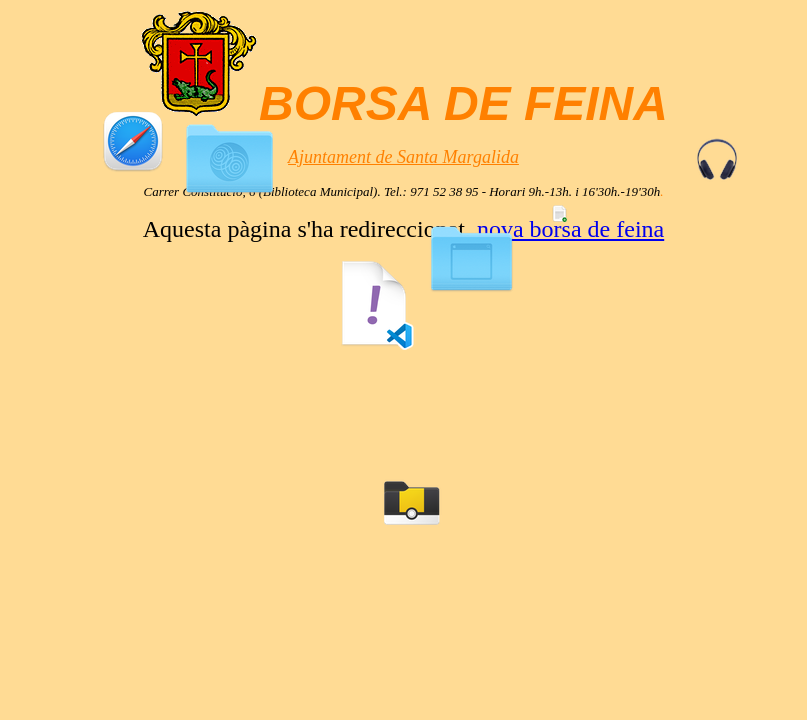  Describe the element at coordinates (471, 258) in the screenshot. I see `open the desktop folder` at that location.